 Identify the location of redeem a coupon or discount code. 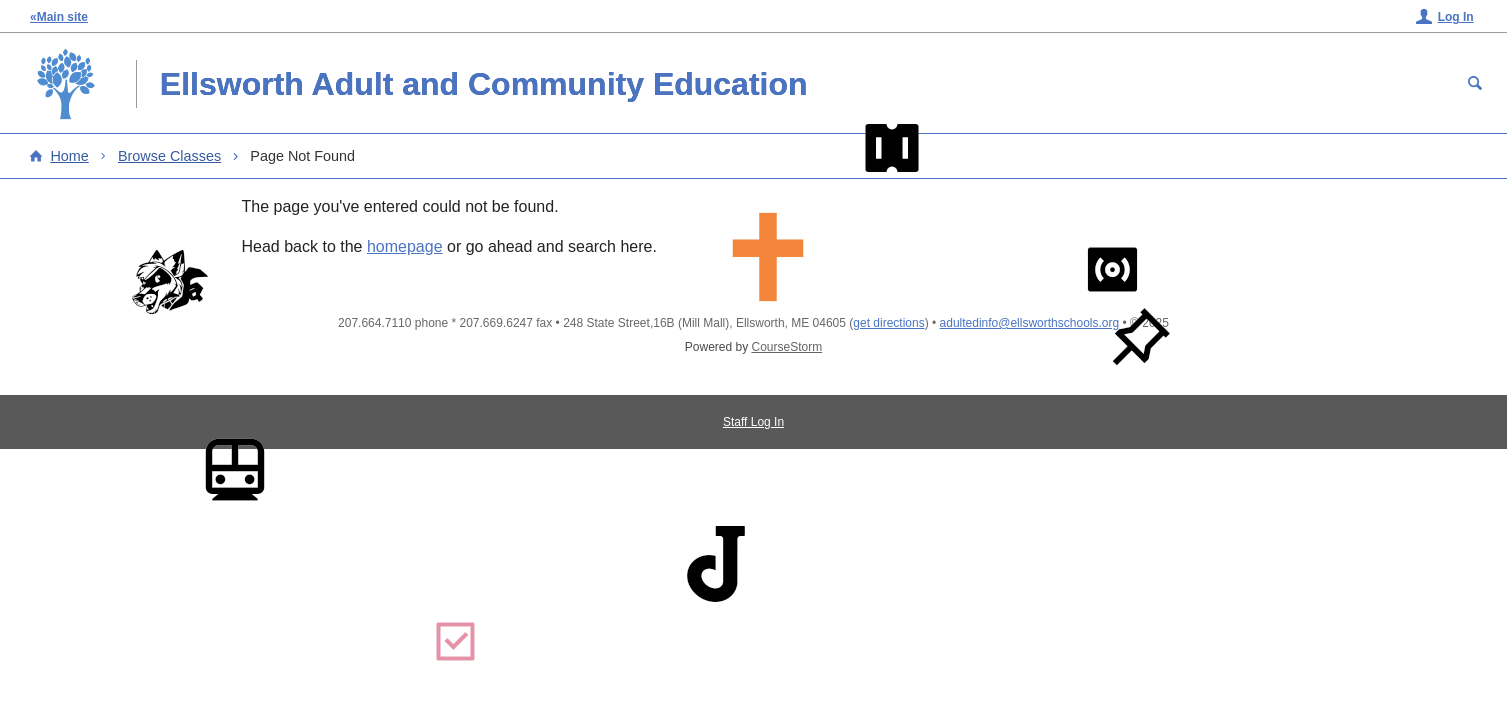
(892, 148).